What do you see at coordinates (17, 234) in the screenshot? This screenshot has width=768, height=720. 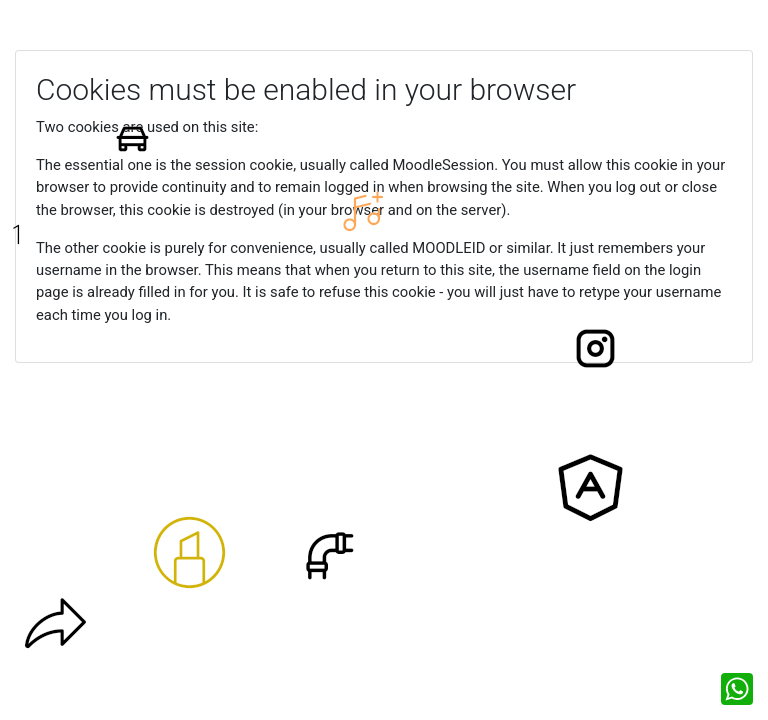 I see `indicates first place or top ranking` at bounding box center [17, 234].